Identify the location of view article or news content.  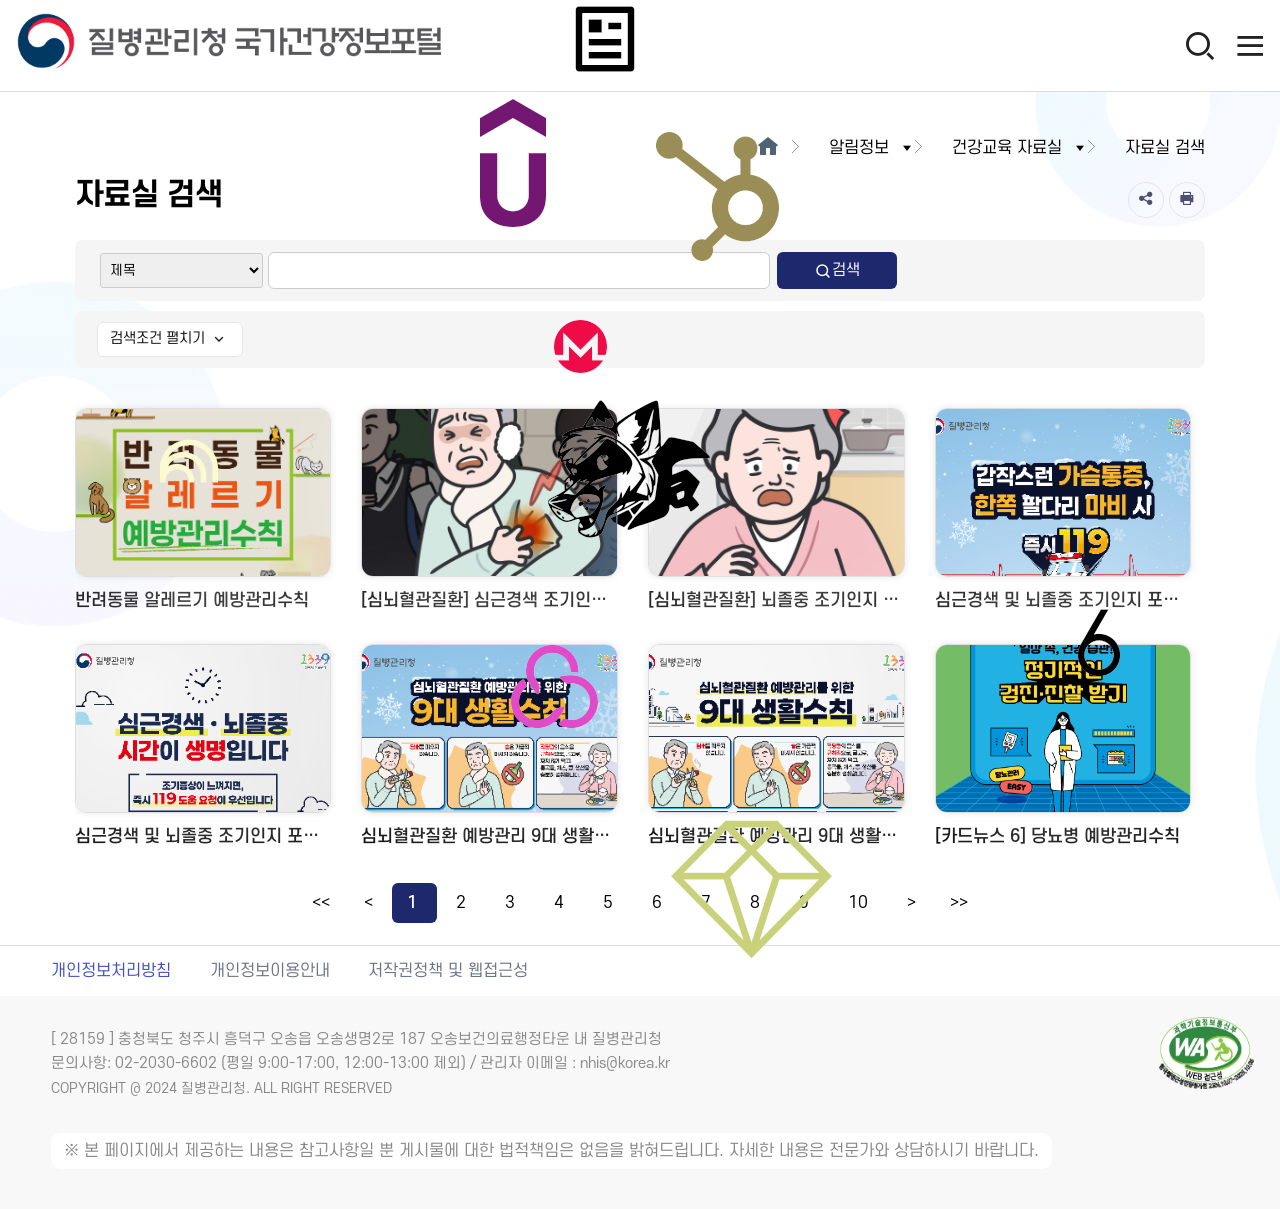
(605, 39).